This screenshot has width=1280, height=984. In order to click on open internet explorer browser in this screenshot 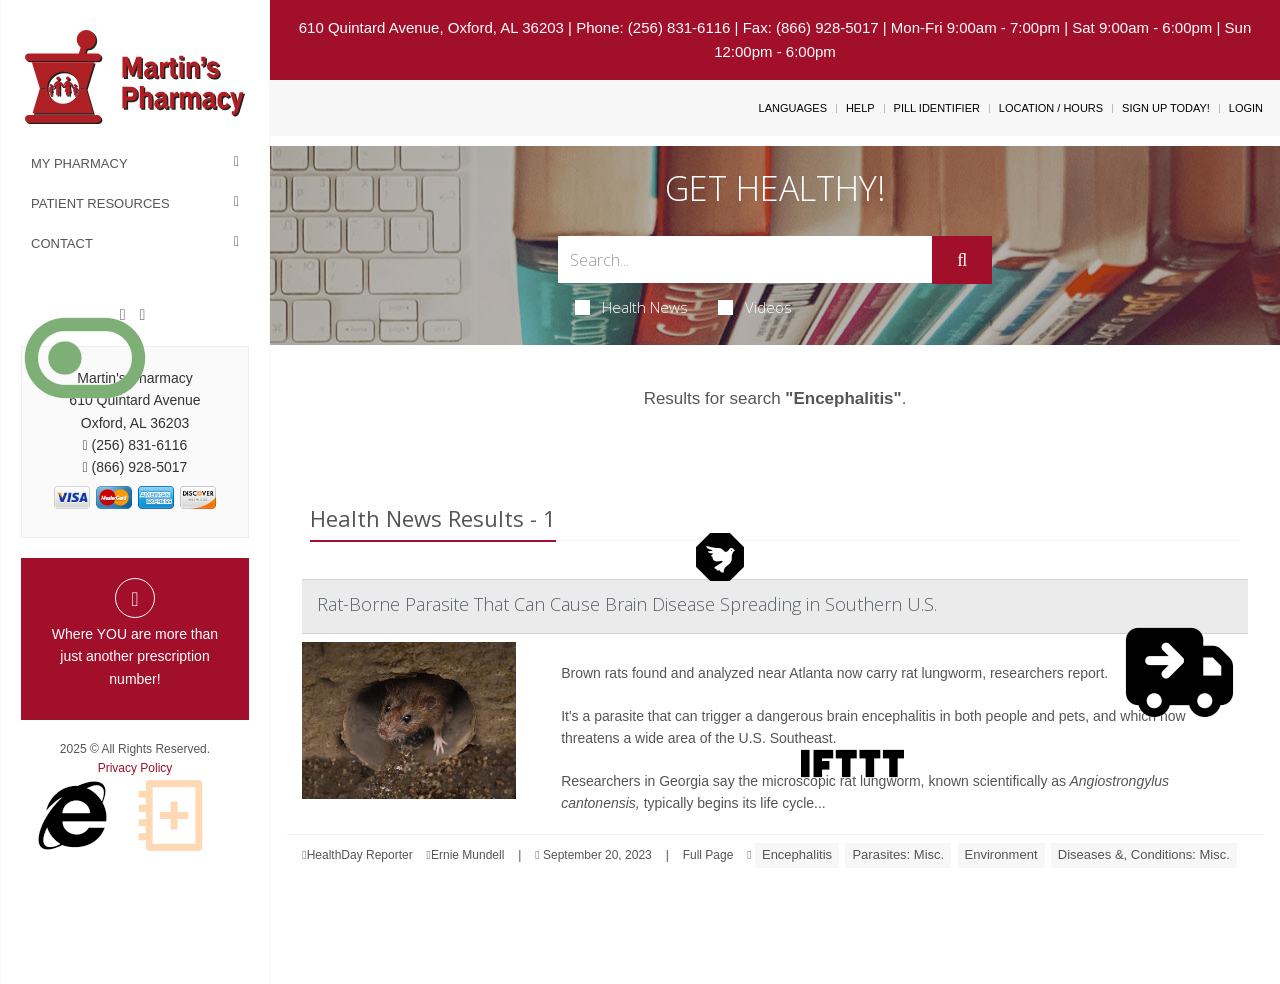, I will do `click(72, 815)`.